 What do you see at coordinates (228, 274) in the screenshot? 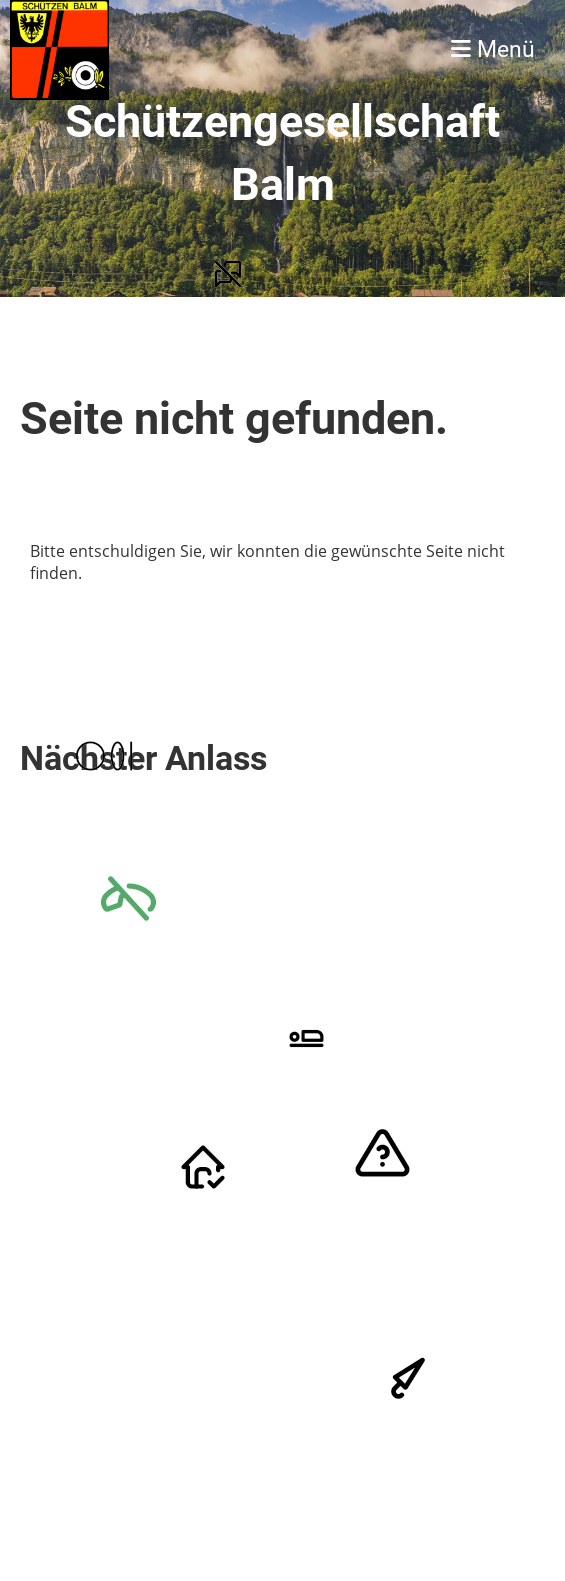
I see `mute or disable message notifications` at bounding box center [228, 274].